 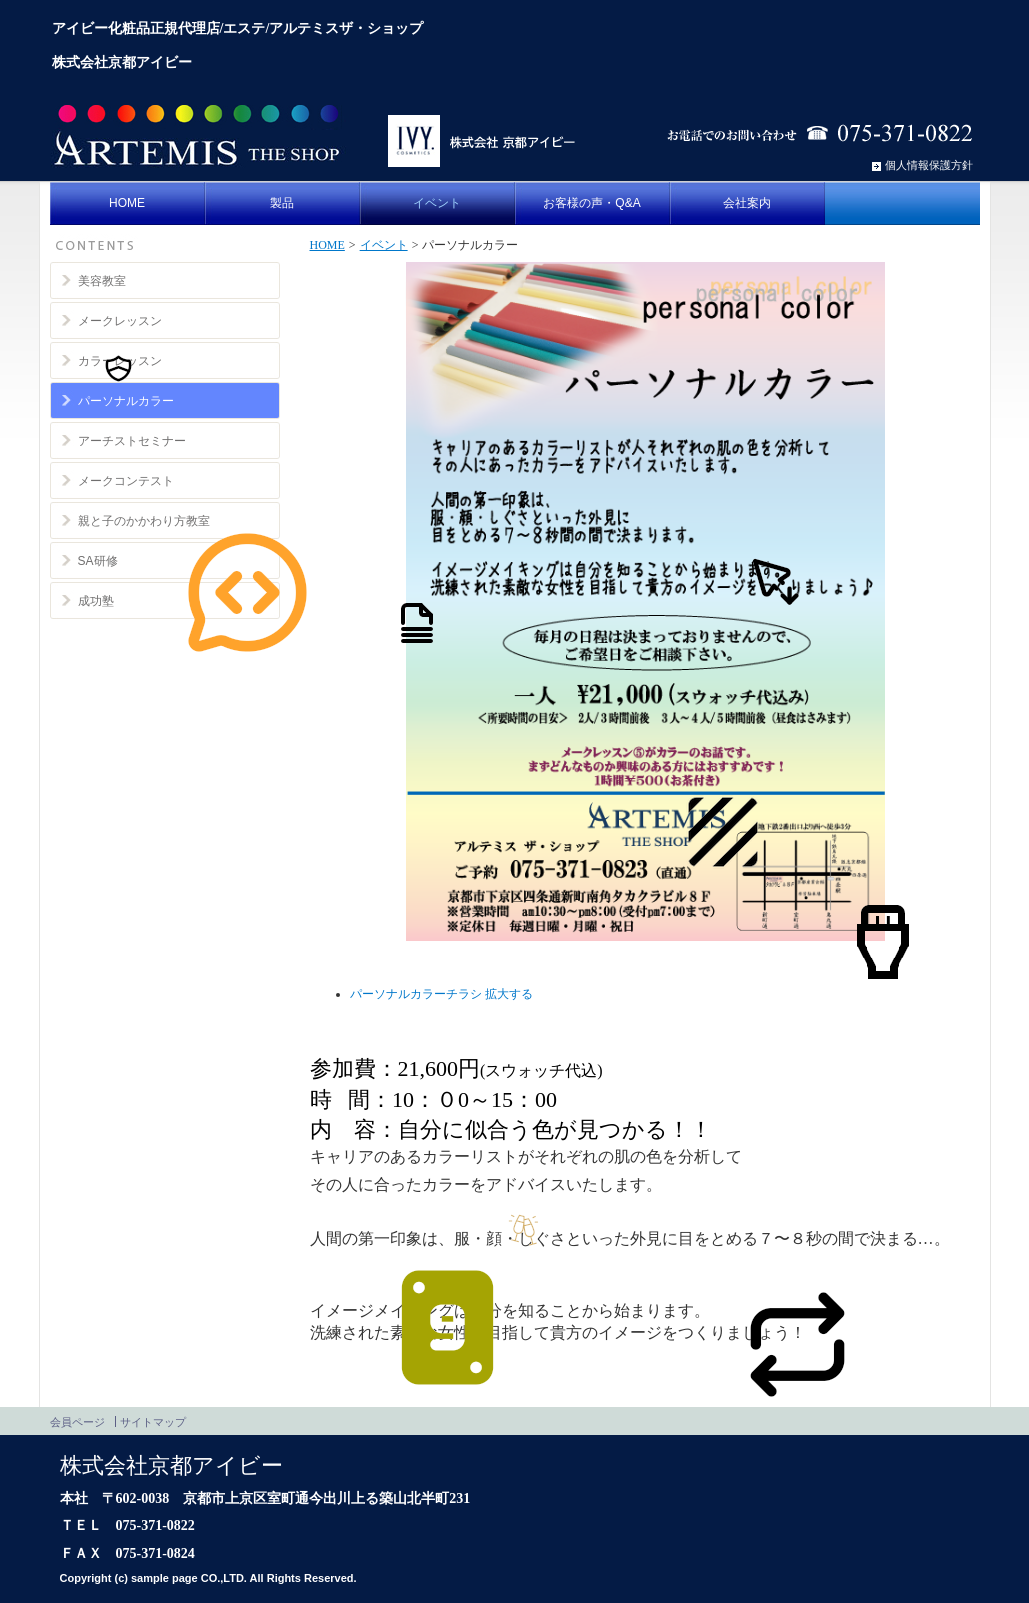 I want to click on scroll or navigate downward, so click(x=773, y=579).